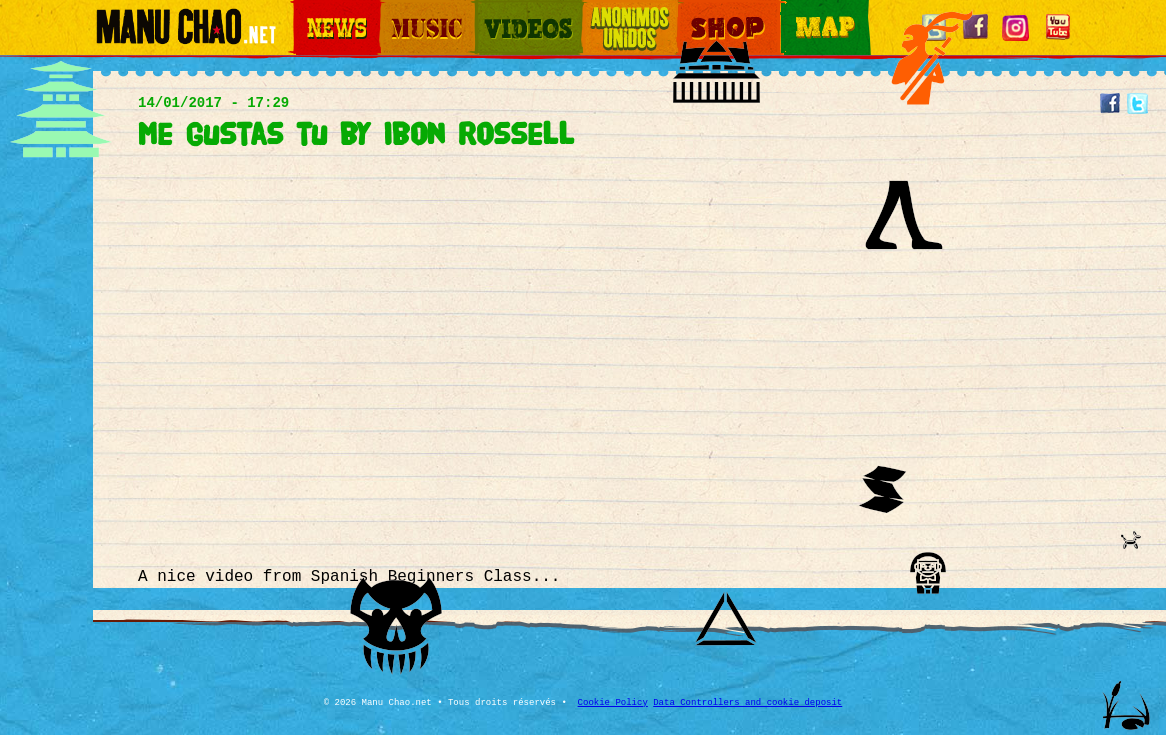  I want to click on set target or objective marker, so click(725, 617).